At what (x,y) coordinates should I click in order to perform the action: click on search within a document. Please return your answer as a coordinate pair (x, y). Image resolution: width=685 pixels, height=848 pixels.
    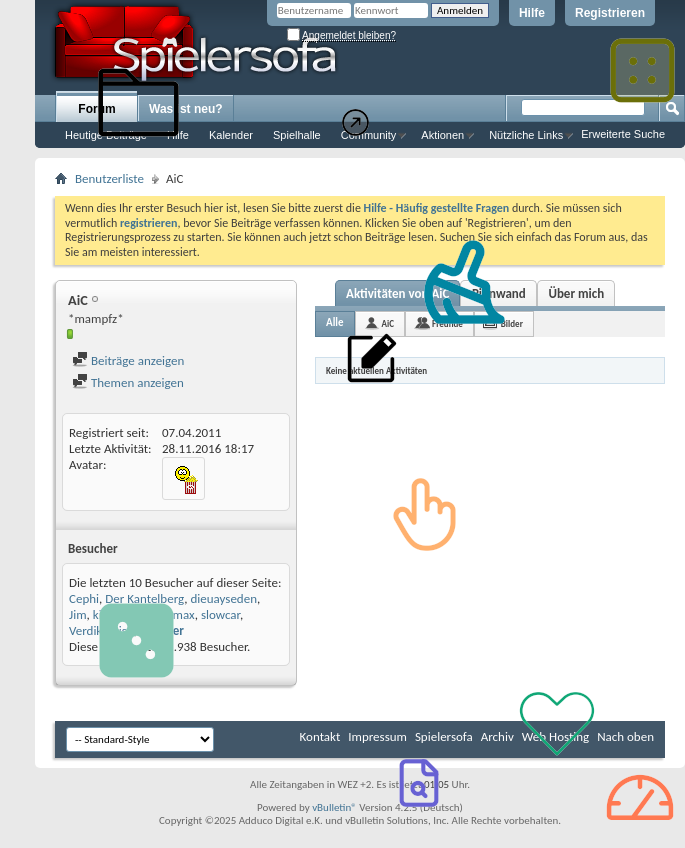
    Looking at the image, I should click on (419, 783).